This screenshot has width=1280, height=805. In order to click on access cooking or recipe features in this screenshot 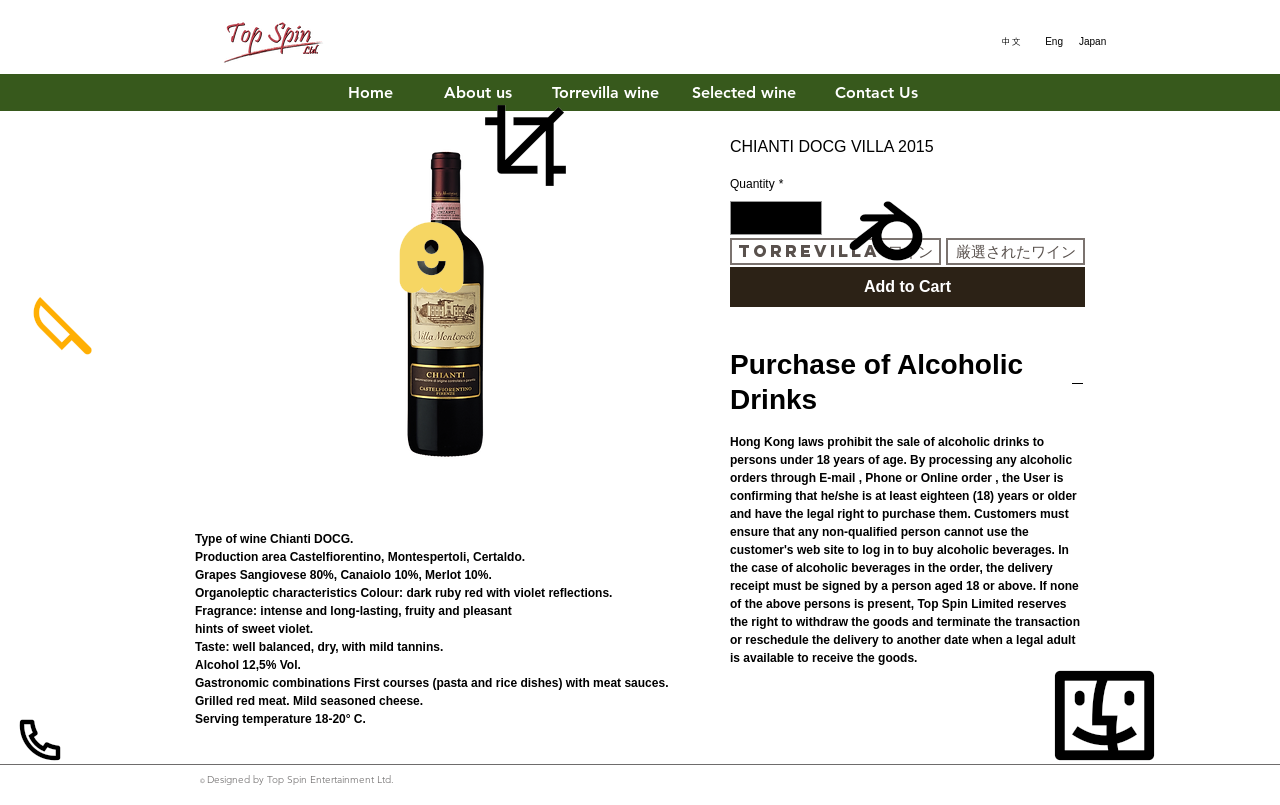, I will do `click(61, 326)`.